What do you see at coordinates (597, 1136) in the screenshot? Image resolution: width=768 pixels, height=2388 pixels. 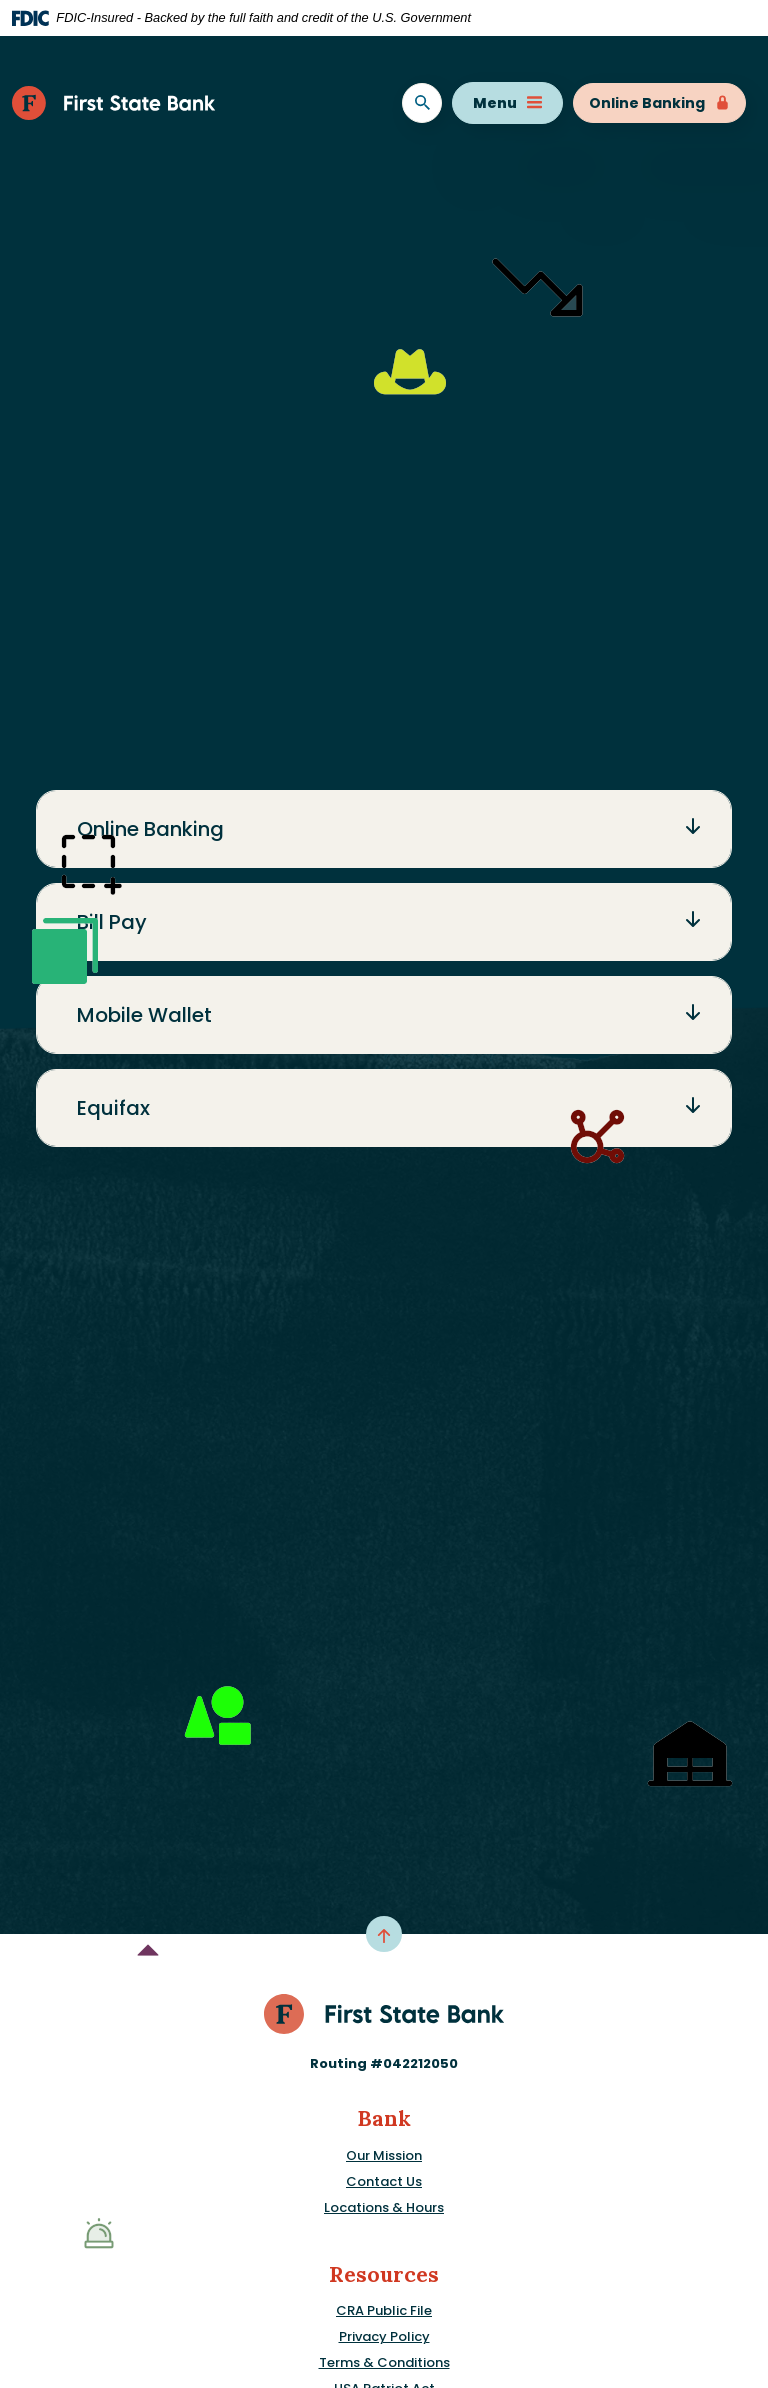 I see `access affiliate or referral program` at bounding box center [597, 1136].